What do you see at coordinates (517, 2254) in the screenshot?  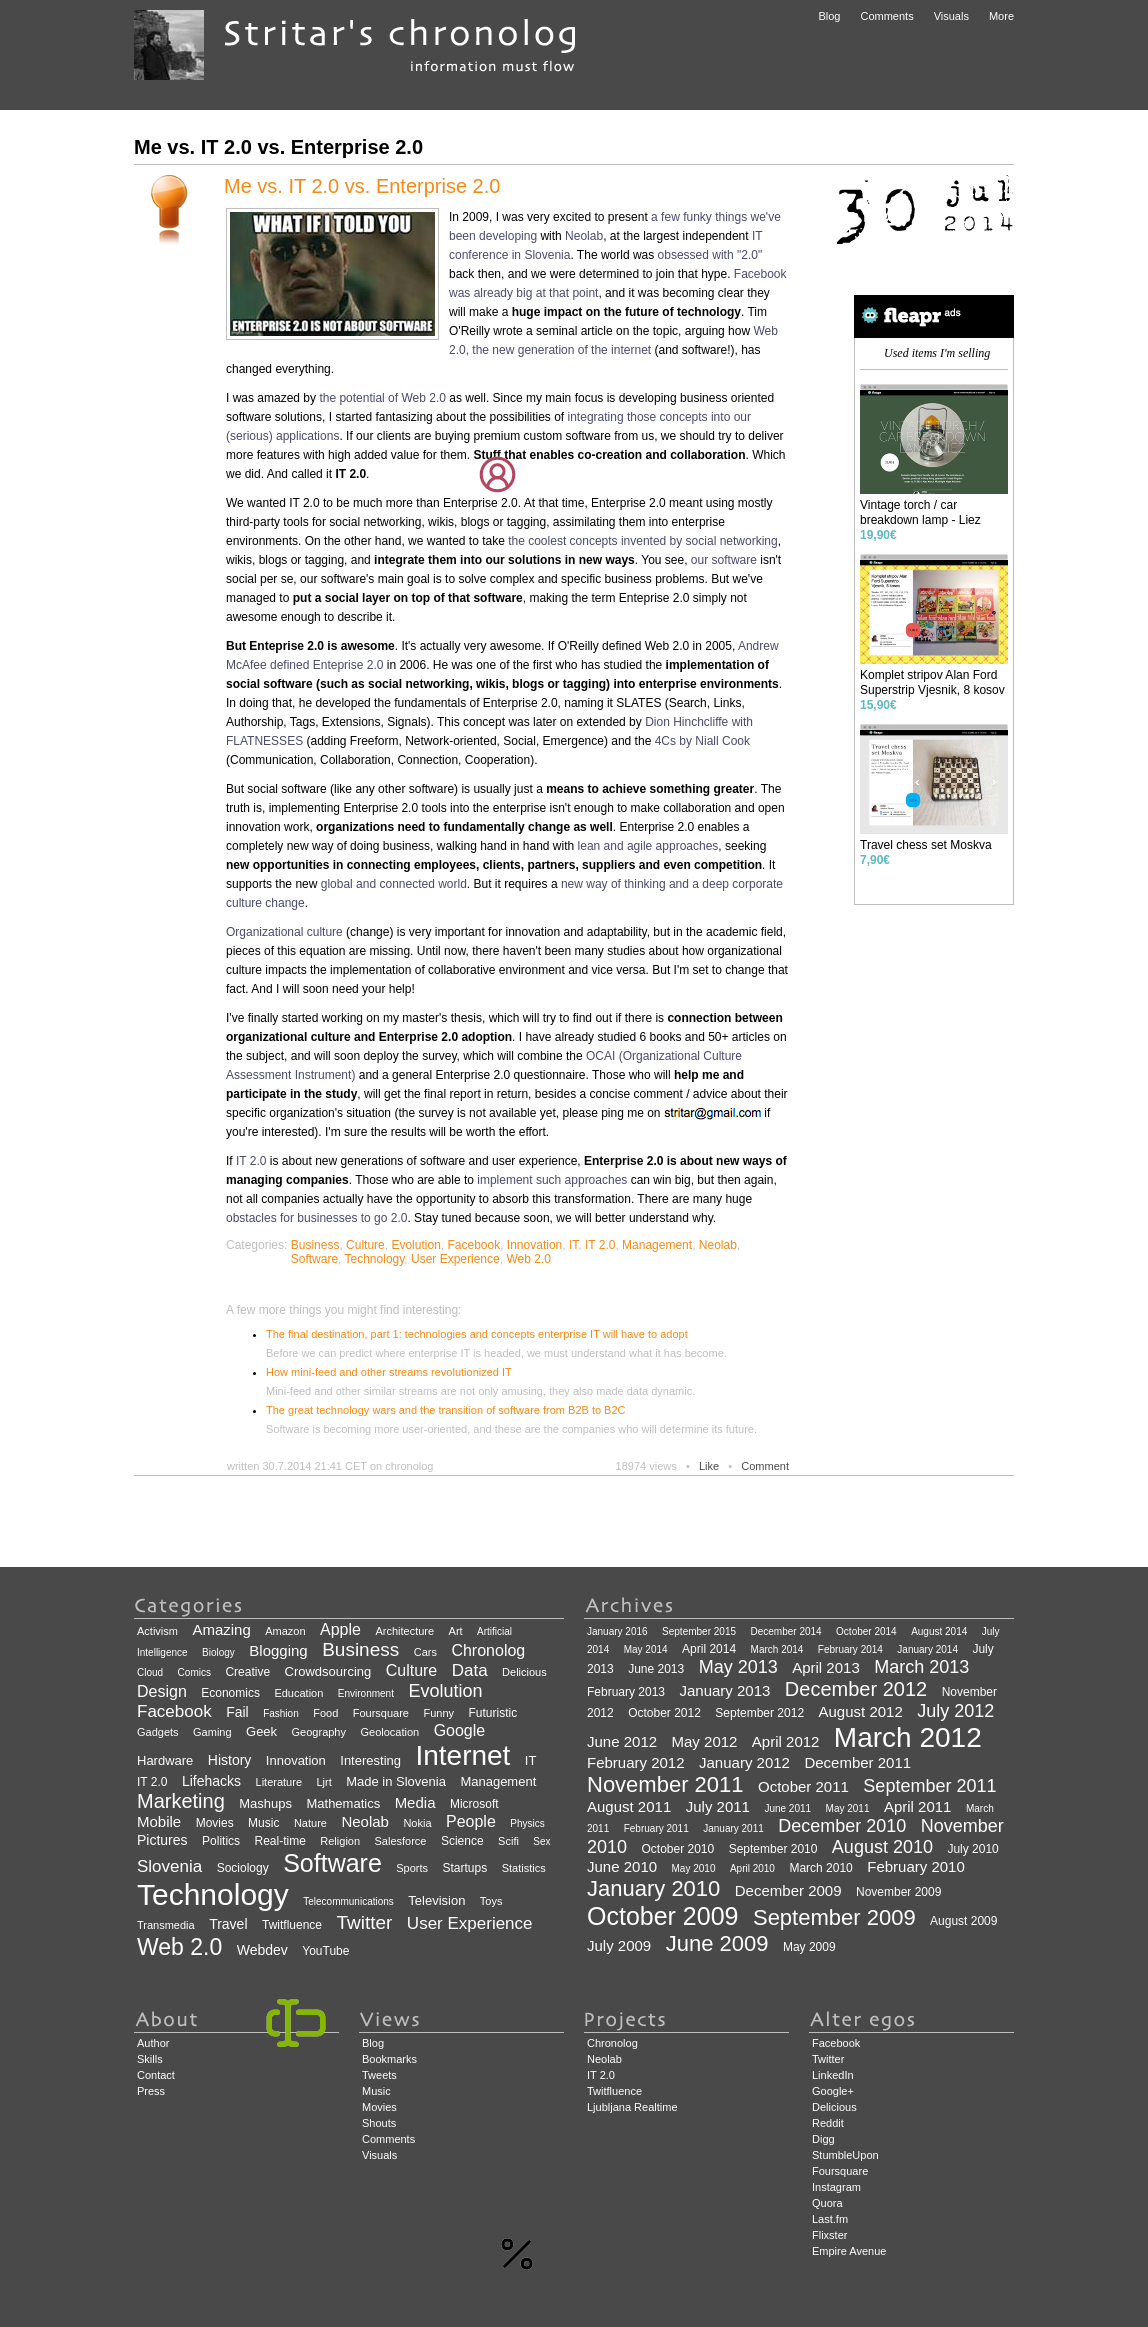 I see `view discount or promotional offer` at bounding box center [517, 2254].